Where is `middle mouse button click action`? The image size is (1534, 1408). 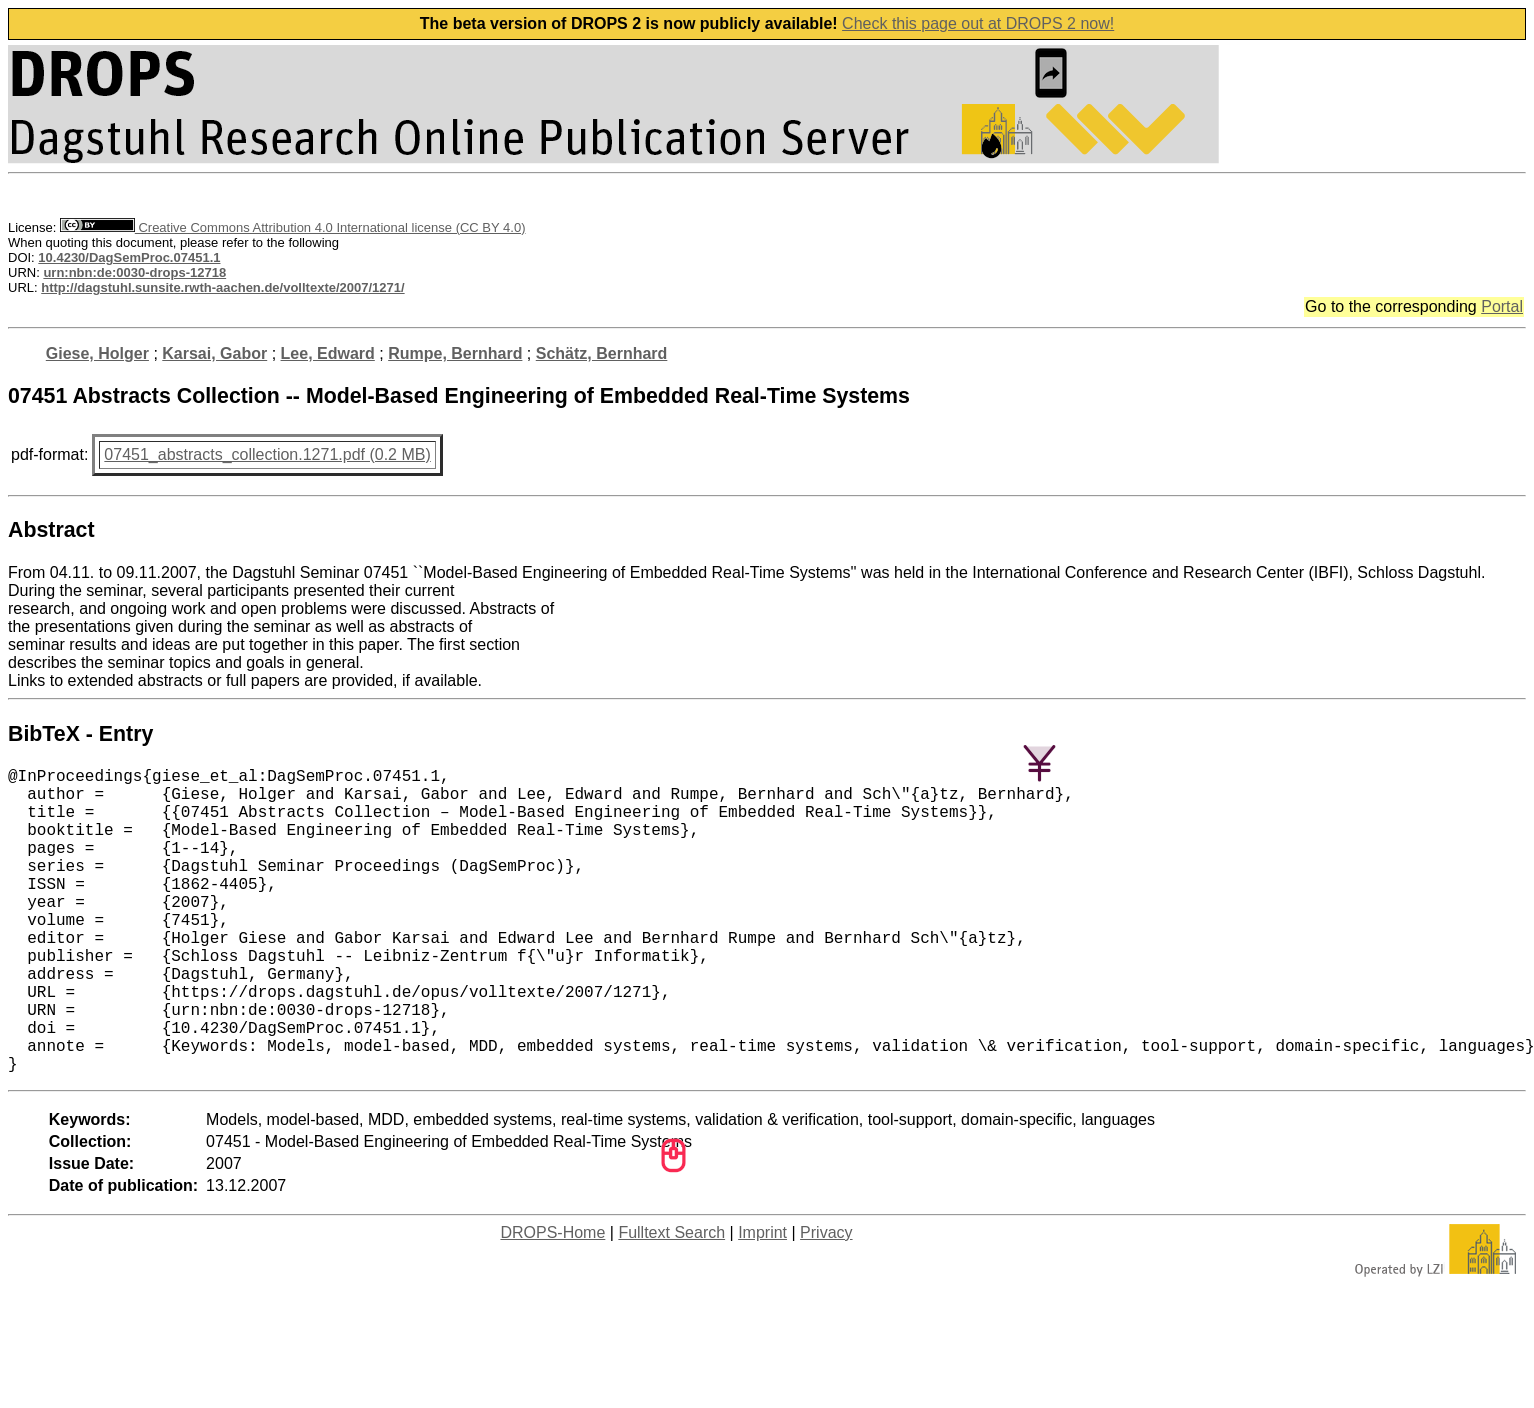
middle mouse button click action is located at coordinates (673, 1155).